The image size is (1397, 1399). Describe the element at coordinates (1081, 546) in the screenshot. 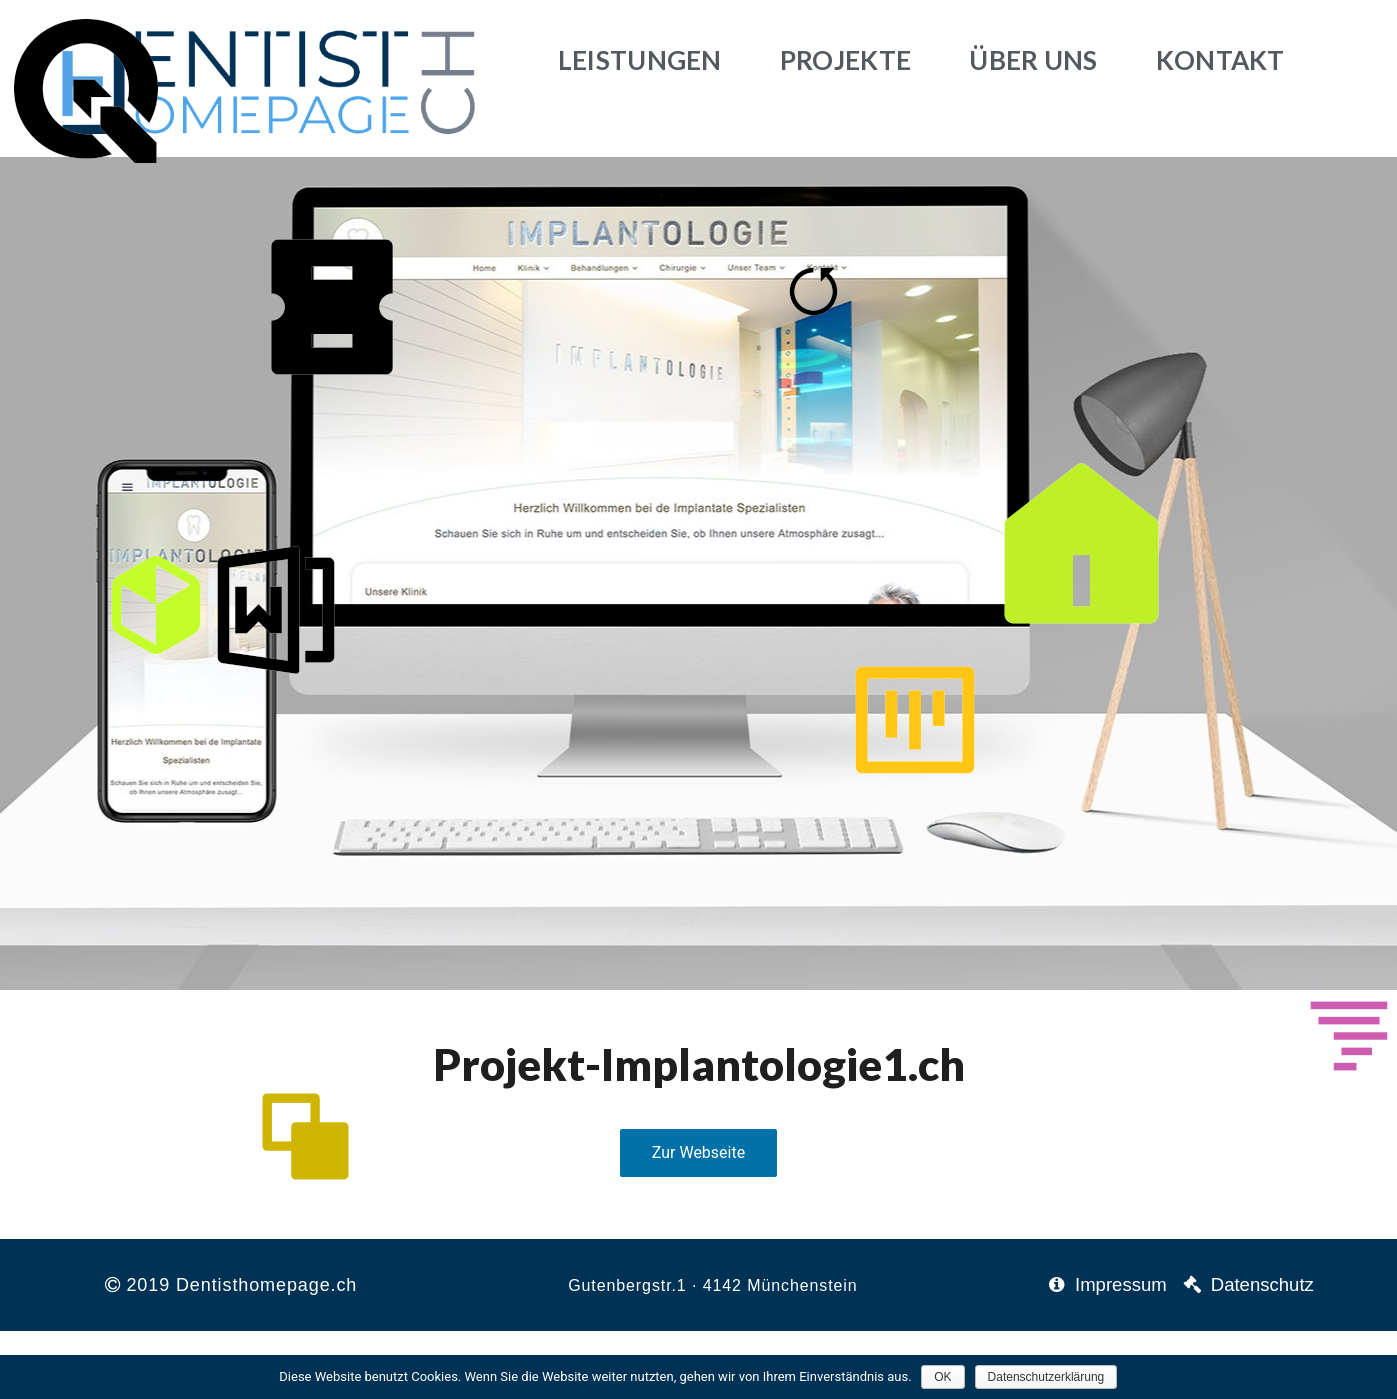

I see `navigate to the home screen` at that location.